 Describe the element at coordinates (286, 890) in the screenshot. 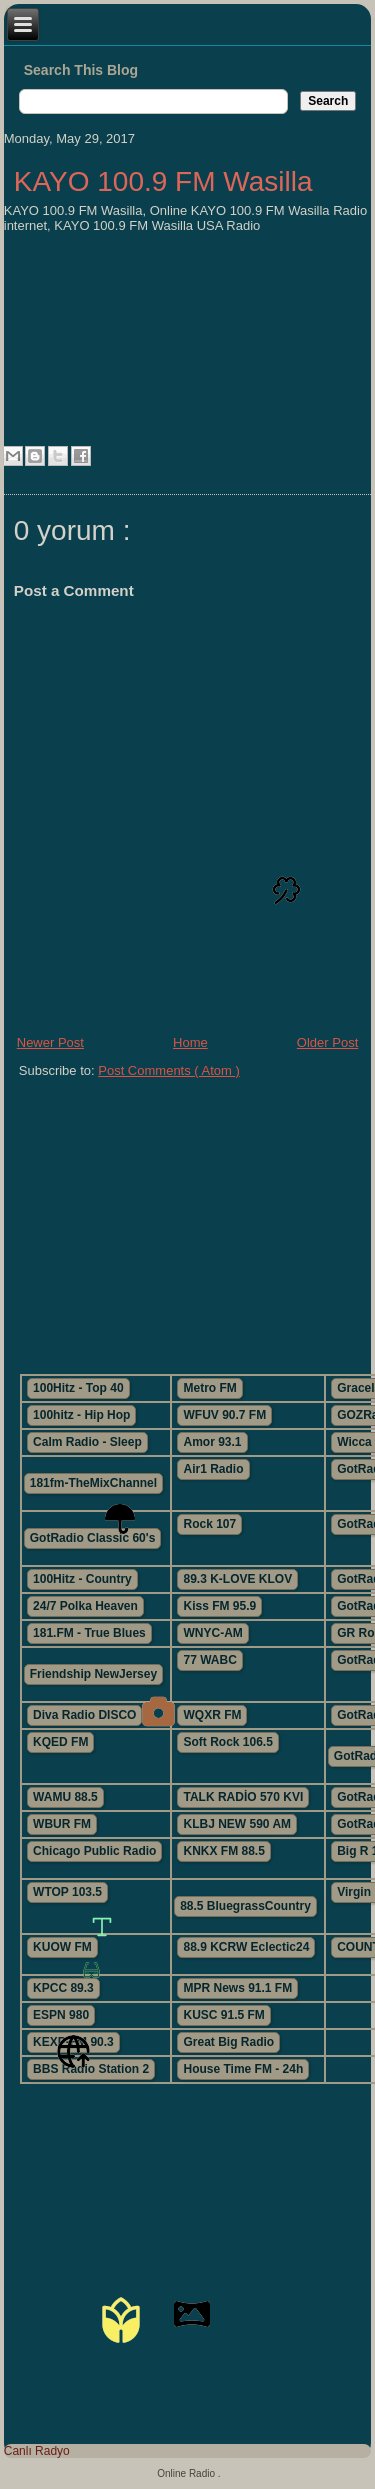

I see `indicates a michelin green star rating for sustainable restaurants` at that location.